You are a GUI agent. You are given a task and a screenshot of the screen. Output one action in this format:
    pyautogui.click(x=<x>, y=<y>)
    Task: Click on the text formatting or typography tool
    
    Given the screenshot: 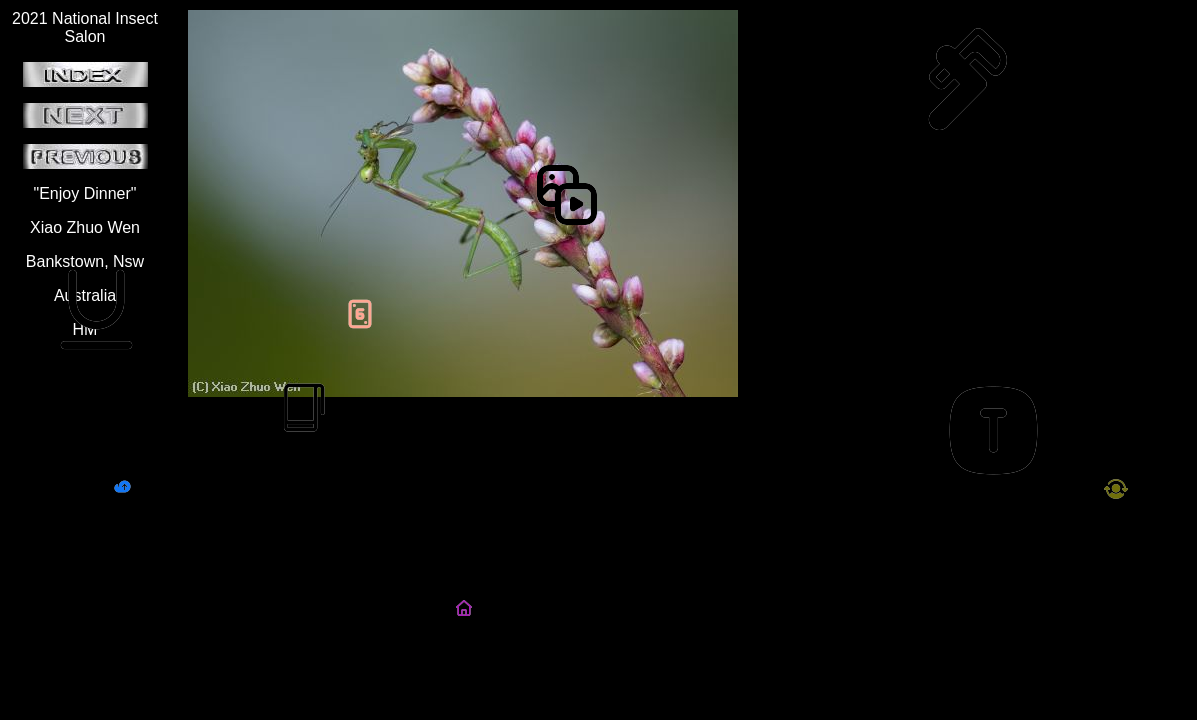 What is the action you would take?
    pyautogui.click(x=993, y=430)
    